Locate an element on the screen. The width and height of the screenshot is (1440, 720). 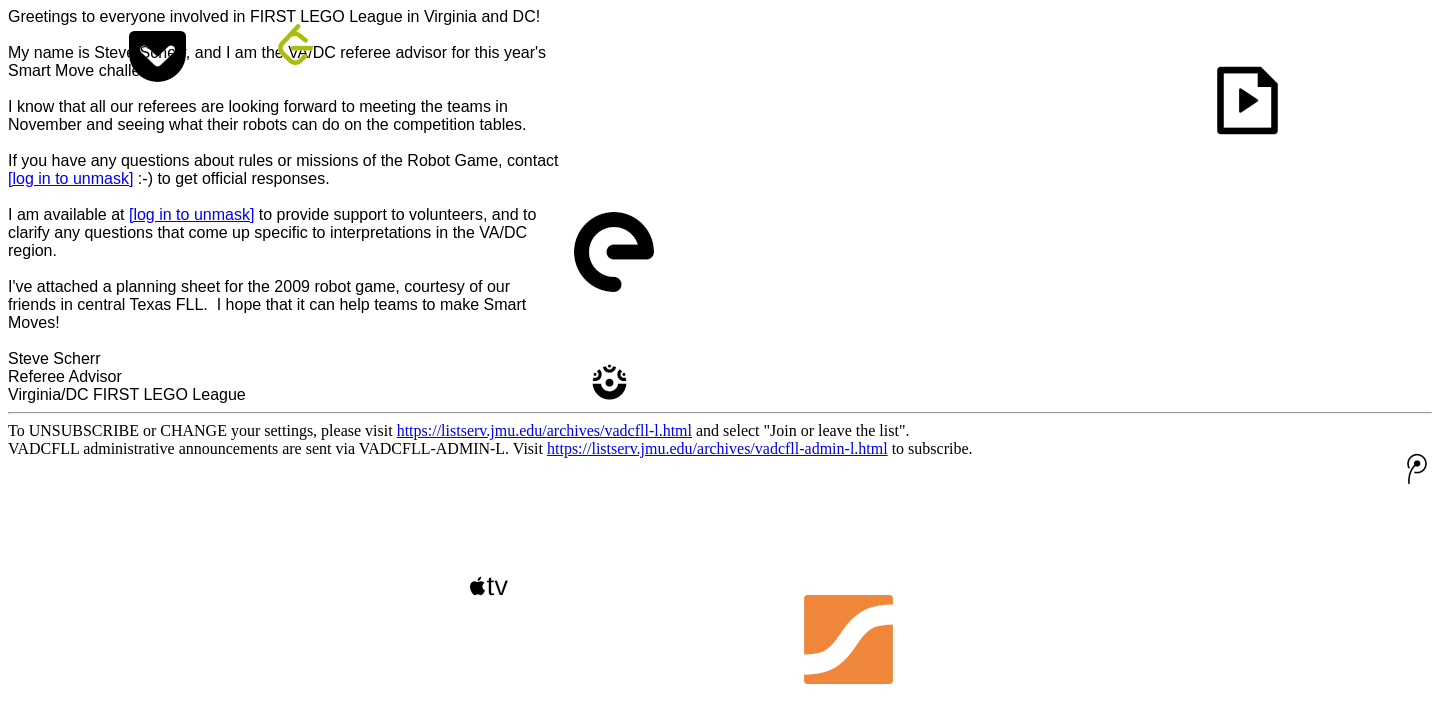
open statista website or app is located at coordinates (848, 639).